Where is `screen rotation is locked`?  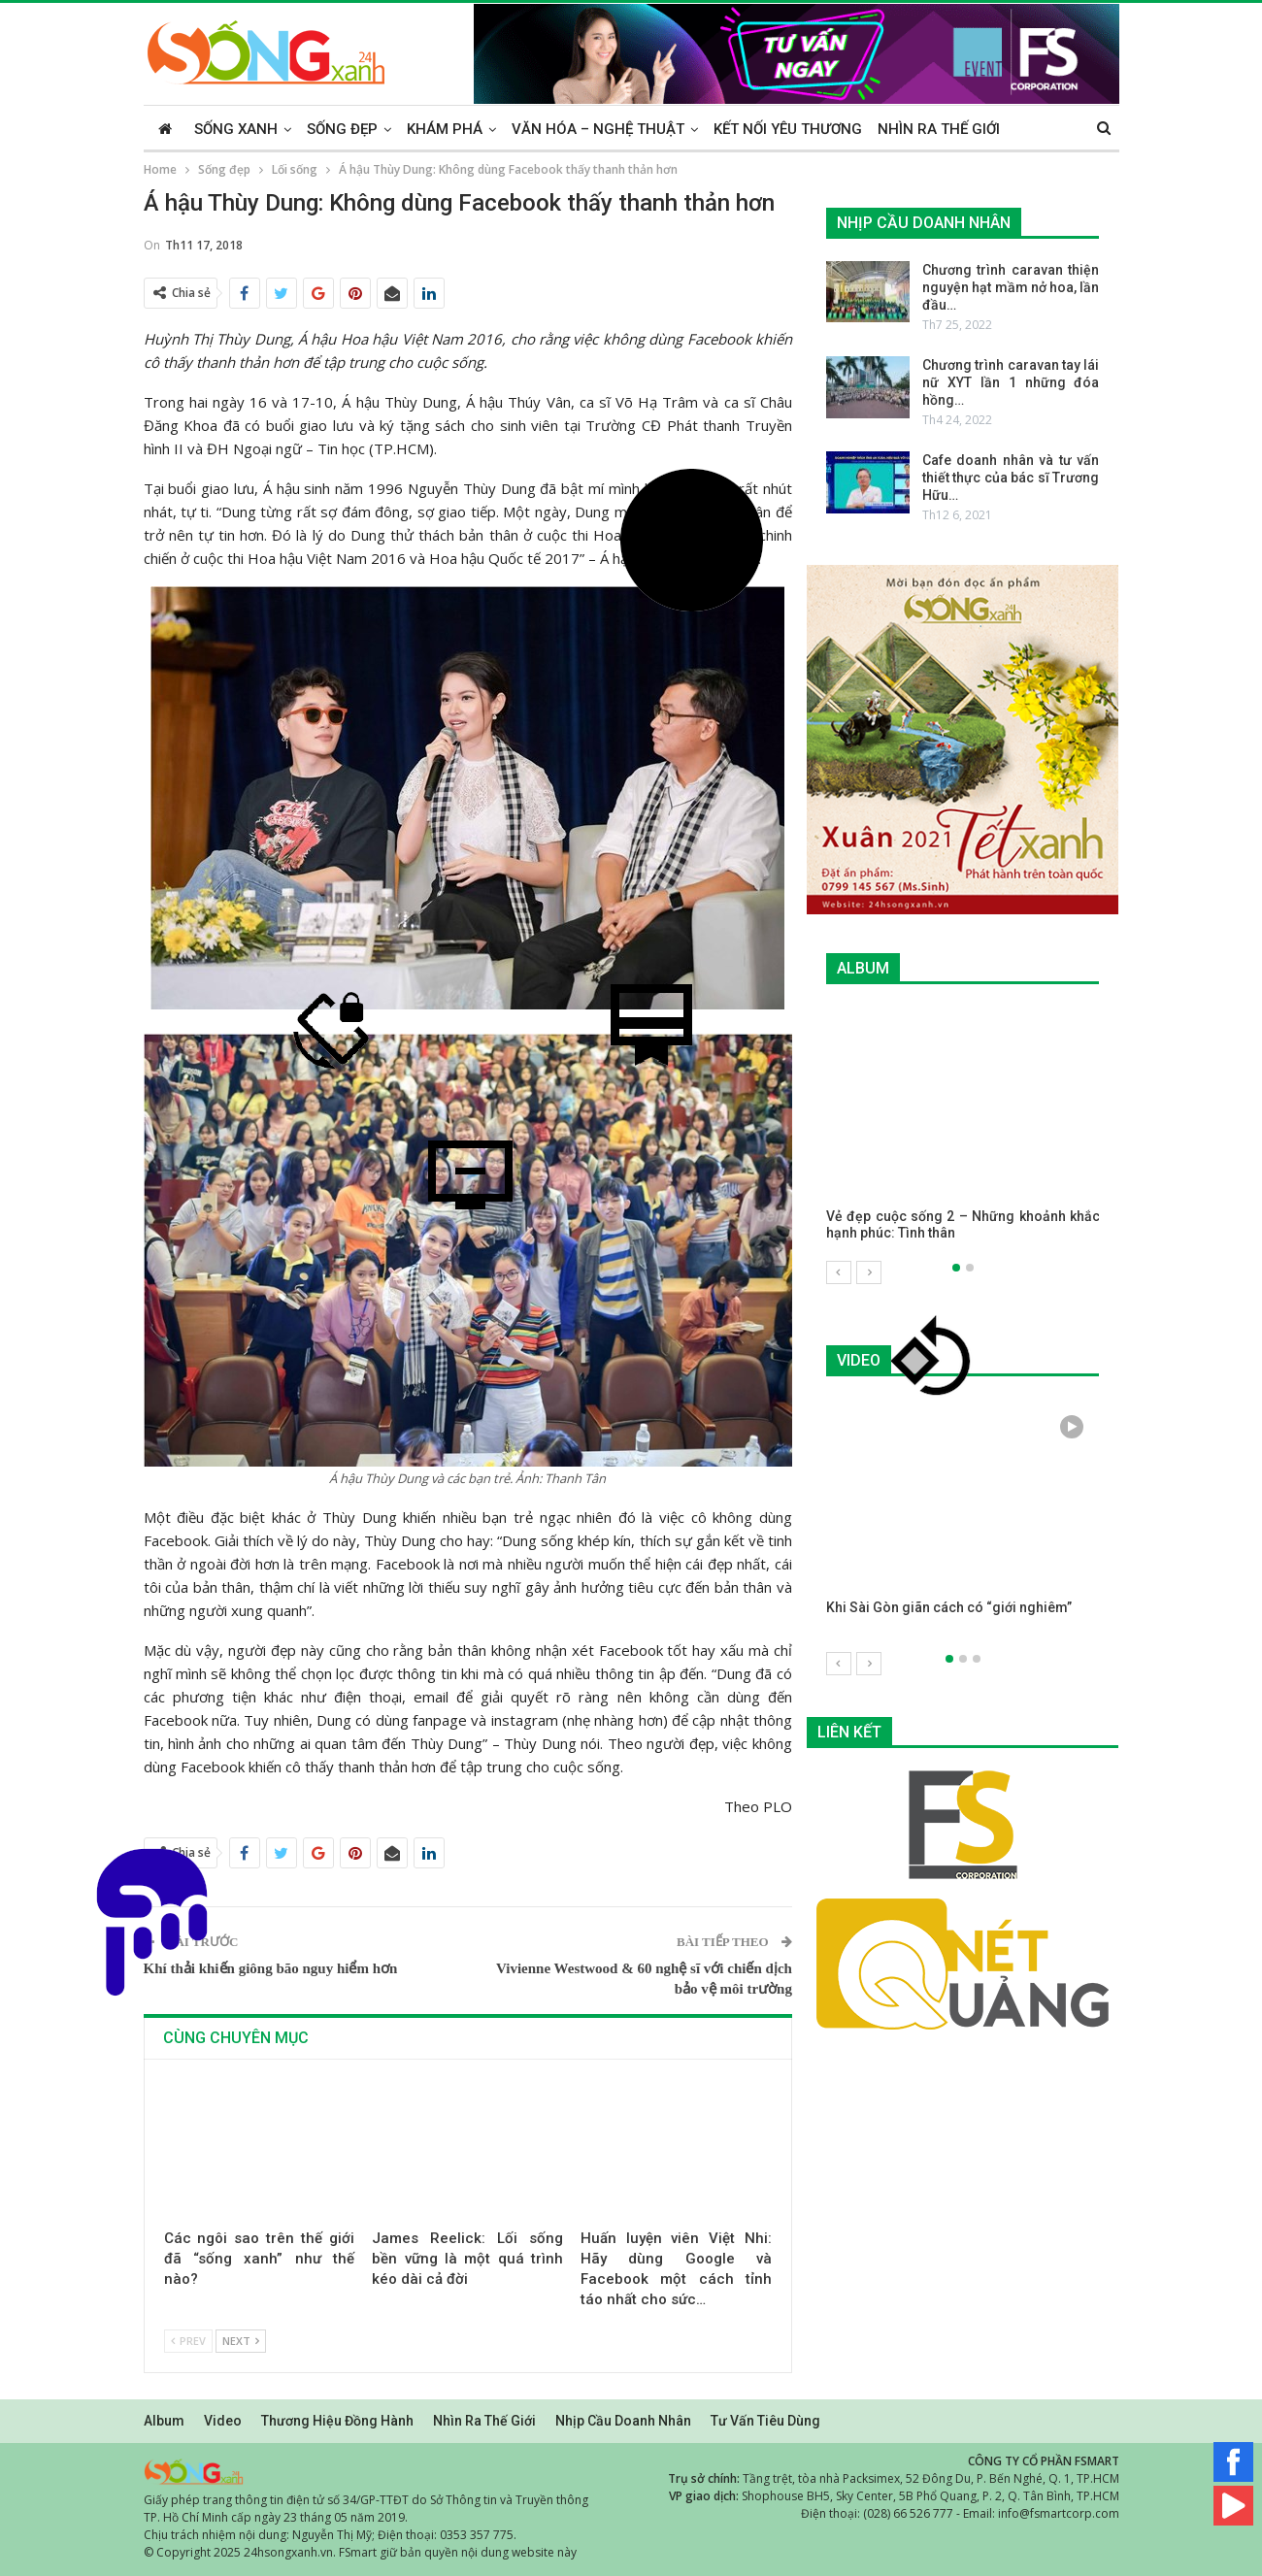
screen rotation is locked is located at coordinates (333, 1029).